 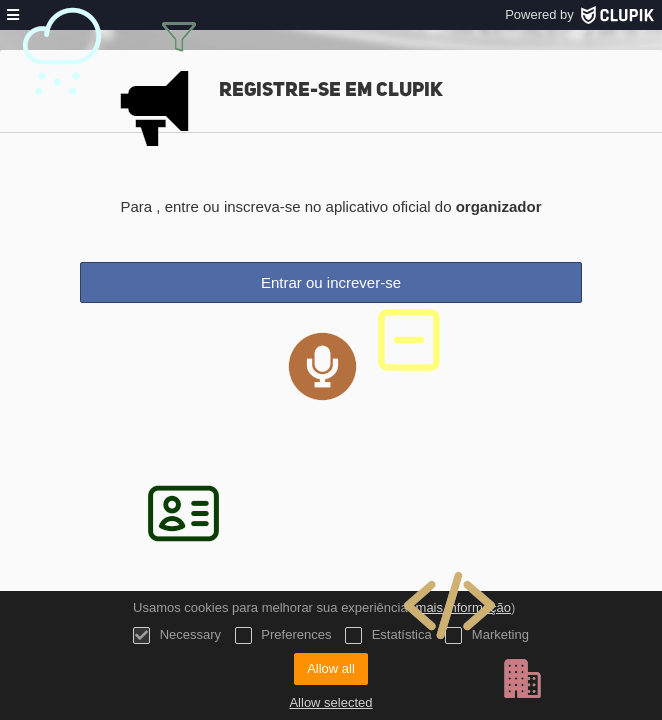 What do you see at coordinates (183, 513) in the screenshot?
I see `view your profile or identification details` at bounding box center [183, 513].